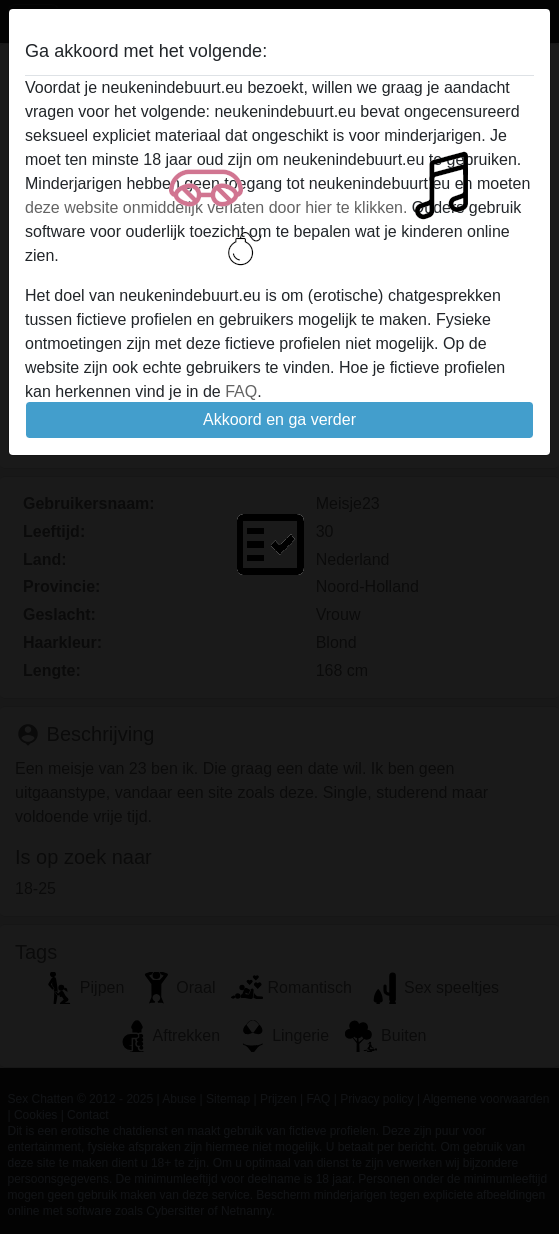  Describe the element at coordinates (270, 544) in the screenshot. I see `view checklist or task verification status` at that location.